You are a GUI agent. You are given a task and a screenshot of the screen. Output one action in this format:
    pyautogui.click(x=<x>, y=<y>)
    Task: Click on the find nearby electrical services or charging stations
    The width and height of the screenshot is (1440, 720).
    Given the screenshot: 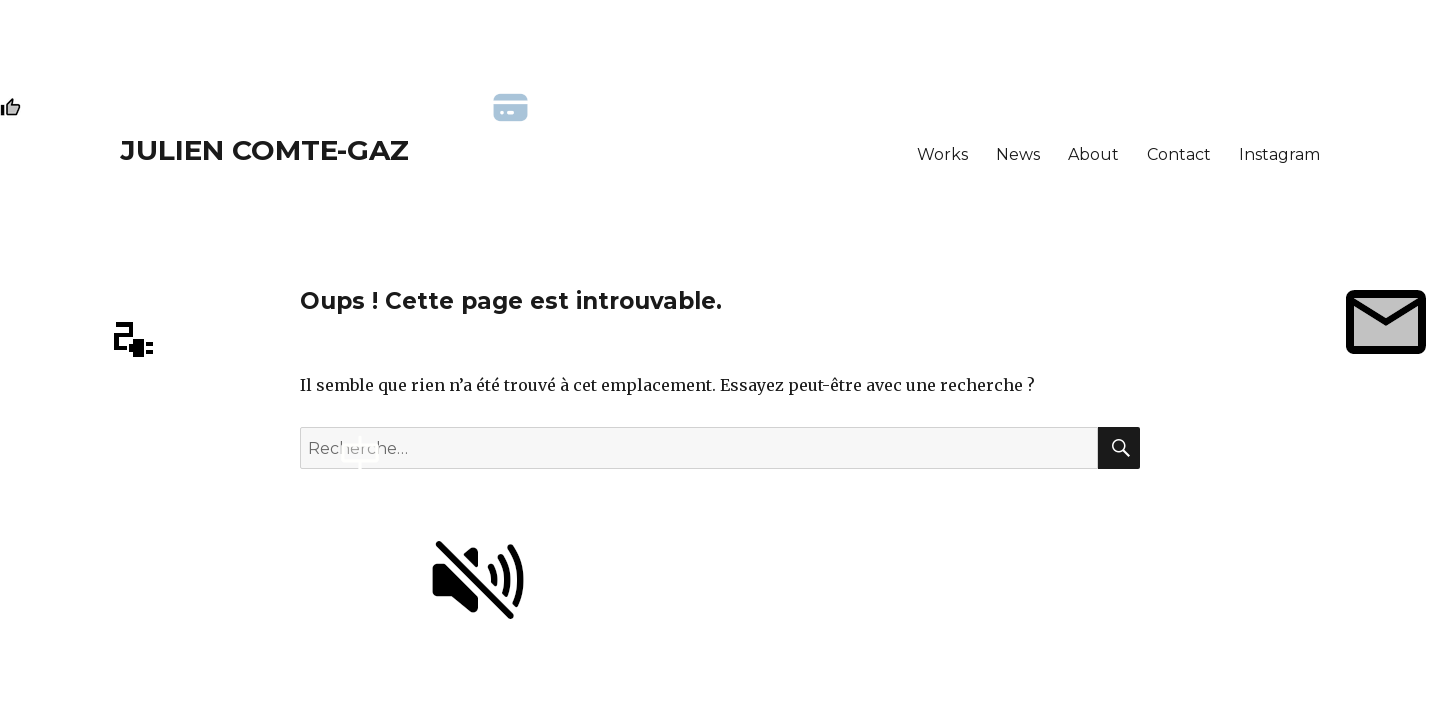 What is the action you would take?
    pyautogui.click(x=133, y=339)
    